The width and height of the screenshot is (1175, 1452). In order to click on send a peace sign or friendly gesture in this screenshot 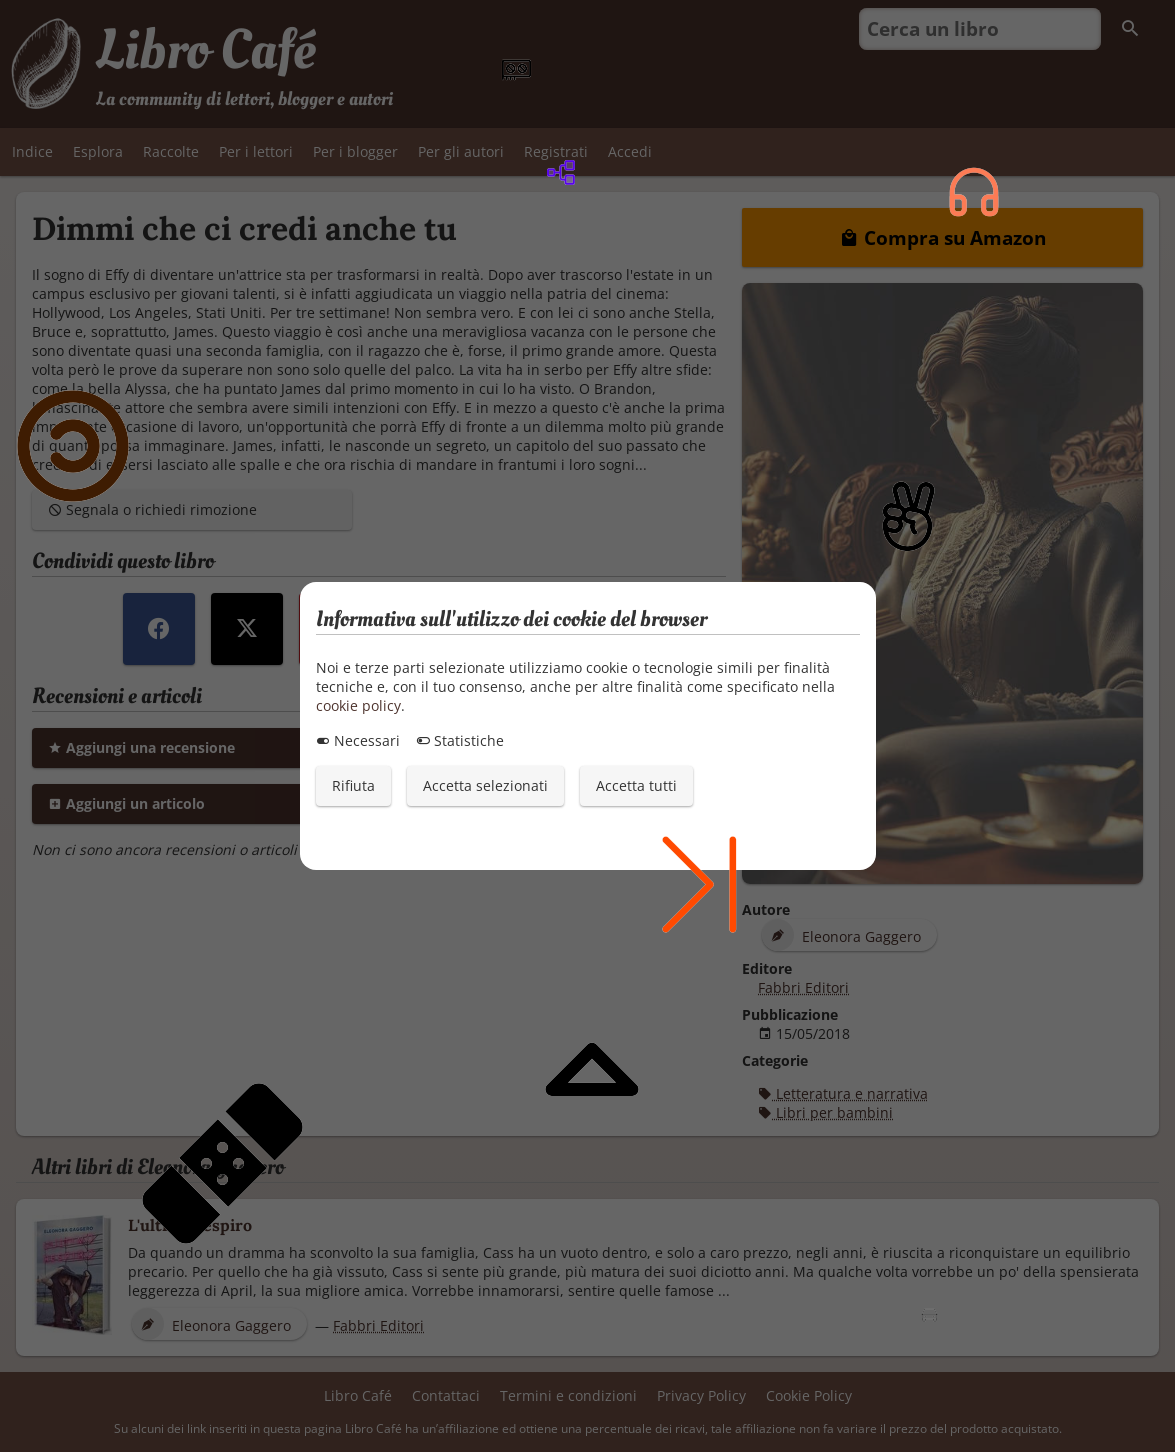, I will do `click(907, 516)`.